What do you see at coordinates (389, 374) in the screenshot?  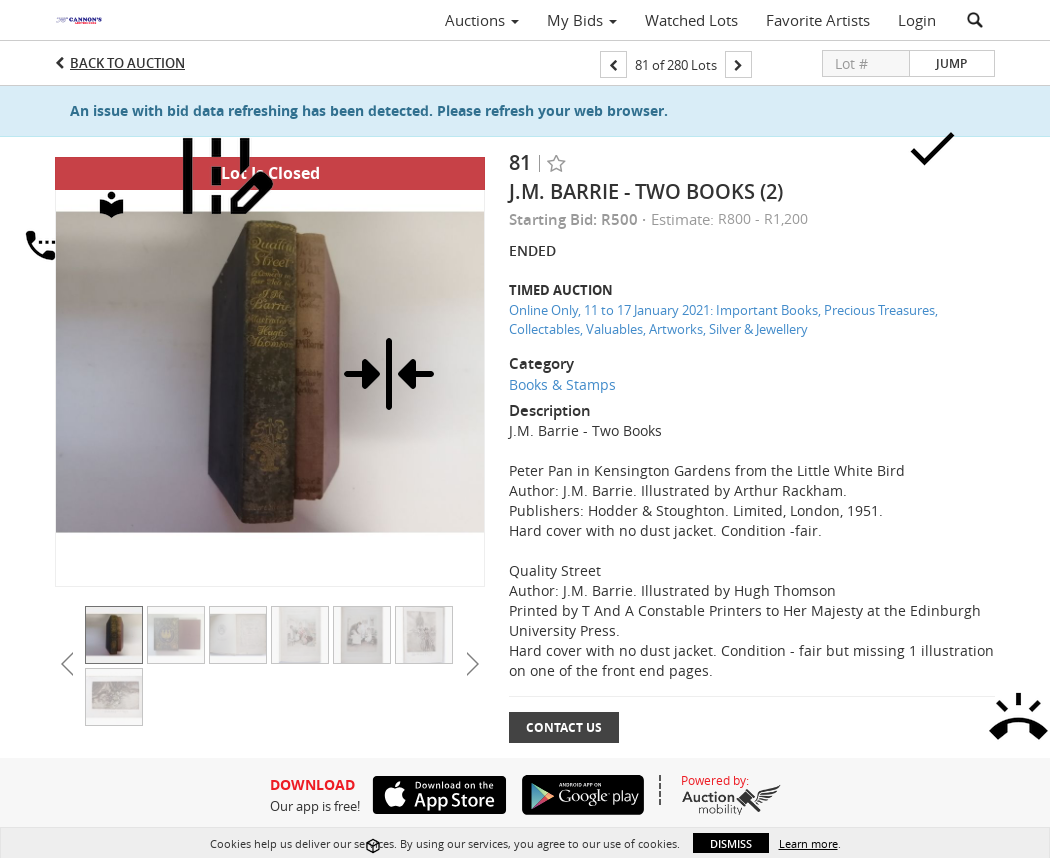 I see `collapse or minimize horizontal spacing` at bounding box center [389, 374].